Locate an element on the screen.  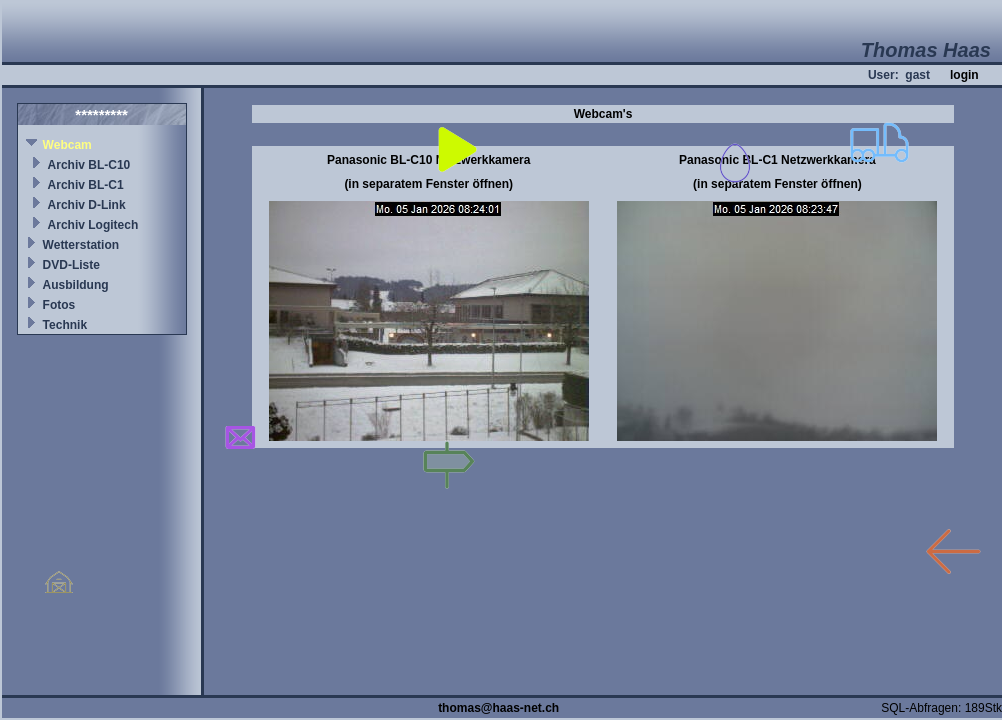
access farm or agricultural settings is located at coordinates (59, 584).